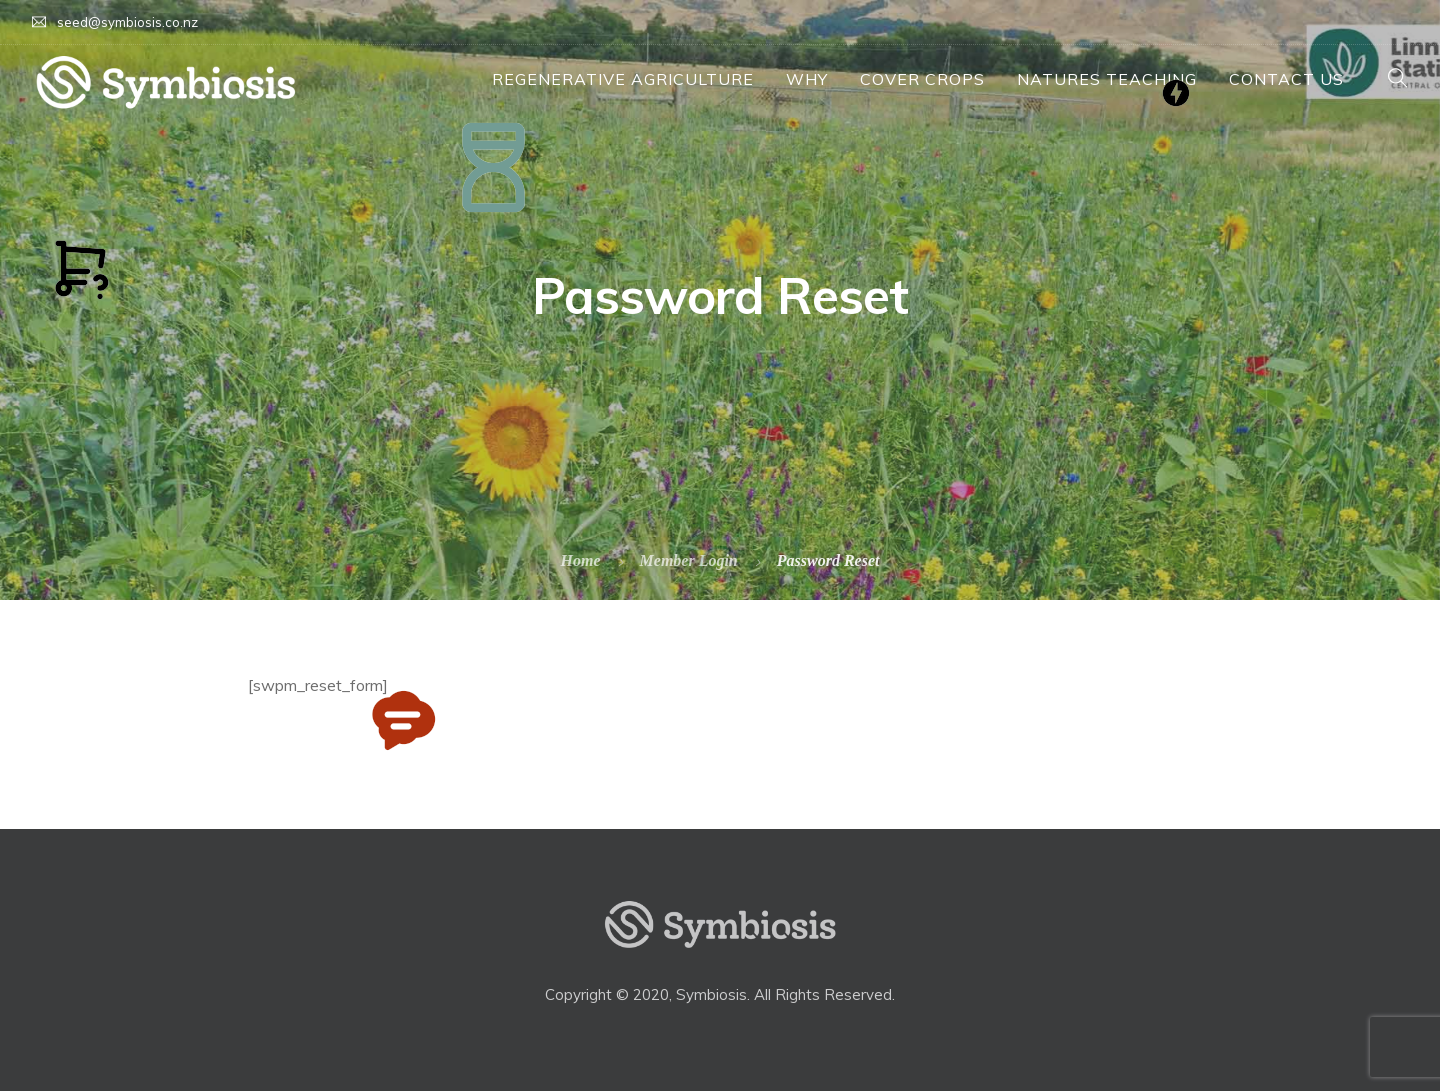 This screenshot has width=1440, height=1091. I want to click on indicates a process just started with most time remaining, so click(493, 167).